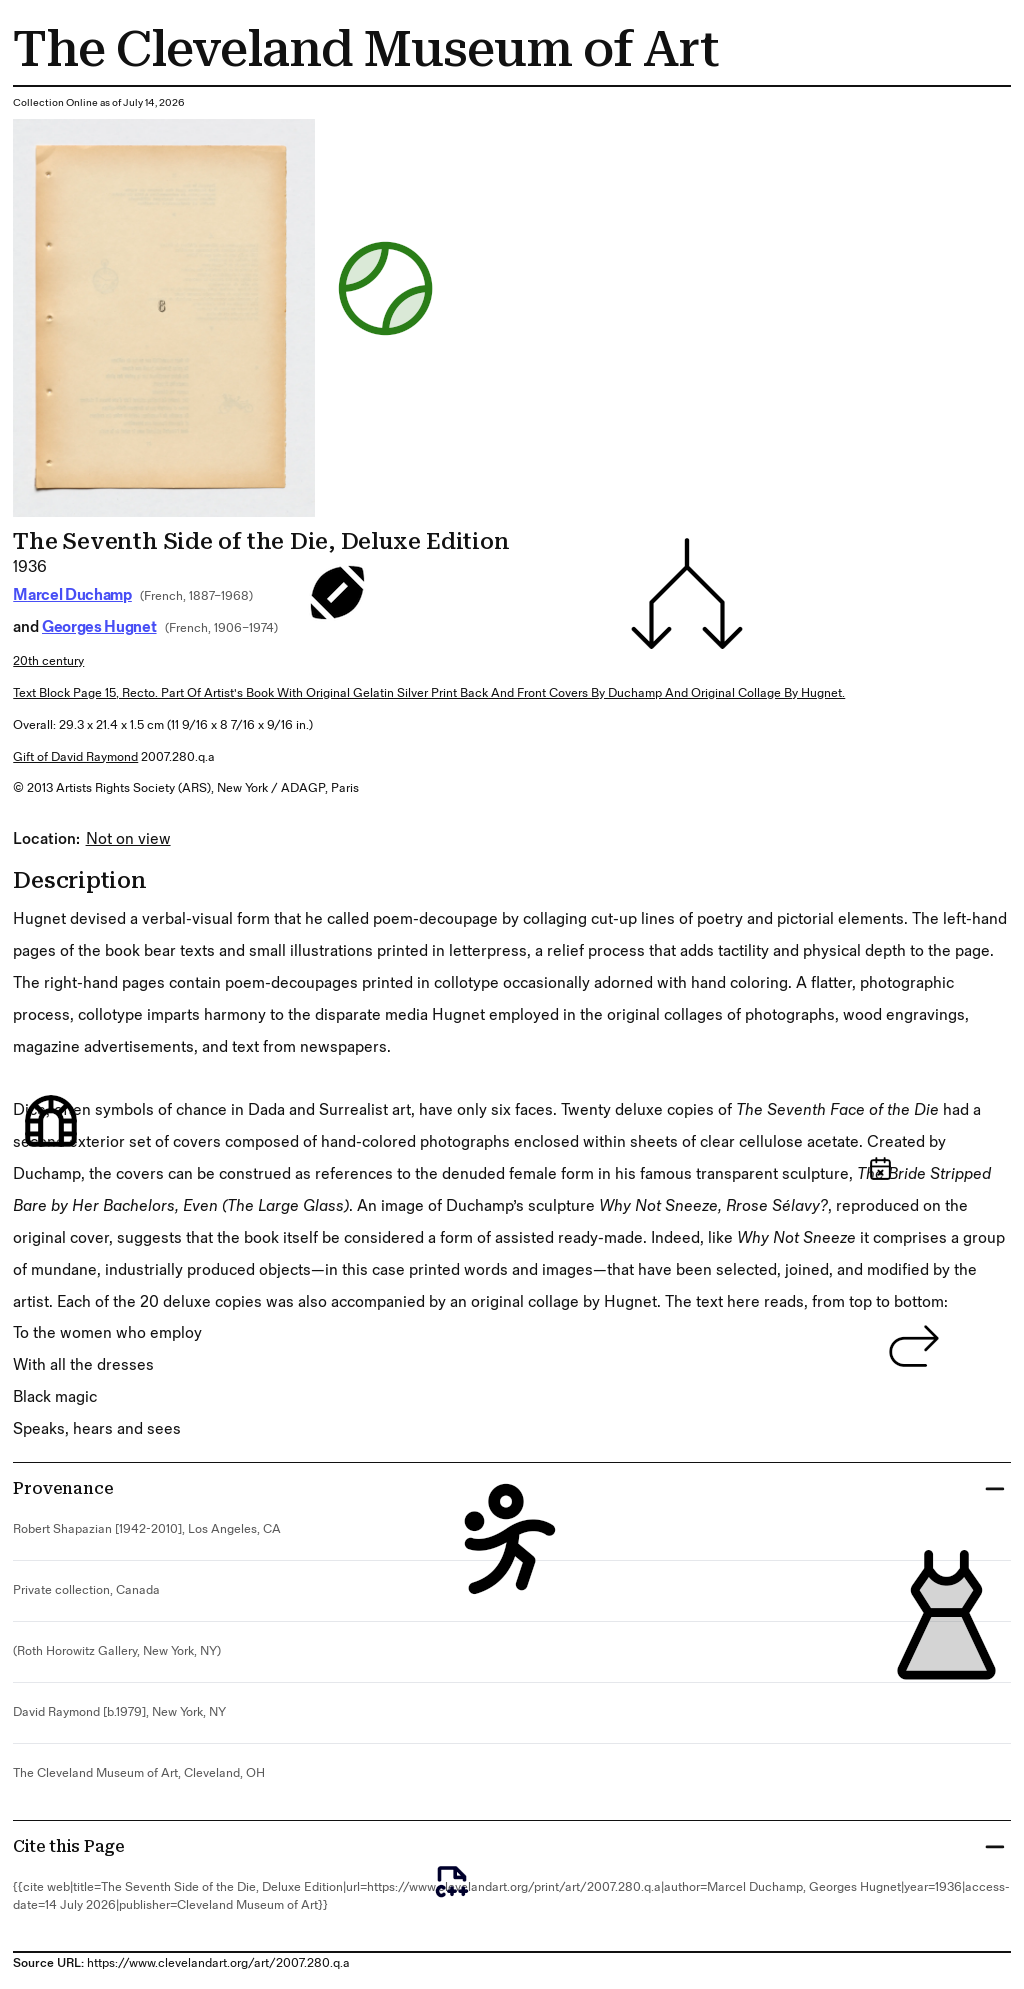  I want to click on access sports or football content, so click(337, 592).